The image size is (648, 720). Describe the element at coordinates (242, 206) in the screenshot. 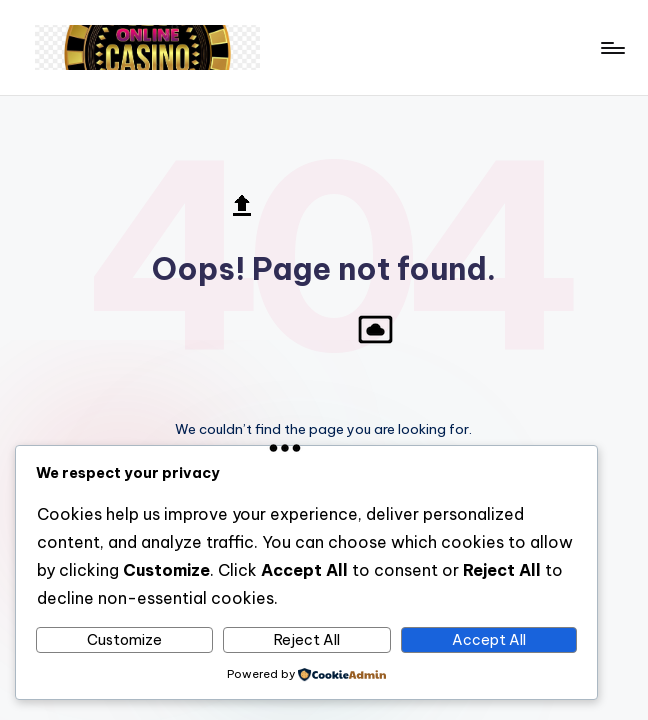

I see `upload a file` at that location.